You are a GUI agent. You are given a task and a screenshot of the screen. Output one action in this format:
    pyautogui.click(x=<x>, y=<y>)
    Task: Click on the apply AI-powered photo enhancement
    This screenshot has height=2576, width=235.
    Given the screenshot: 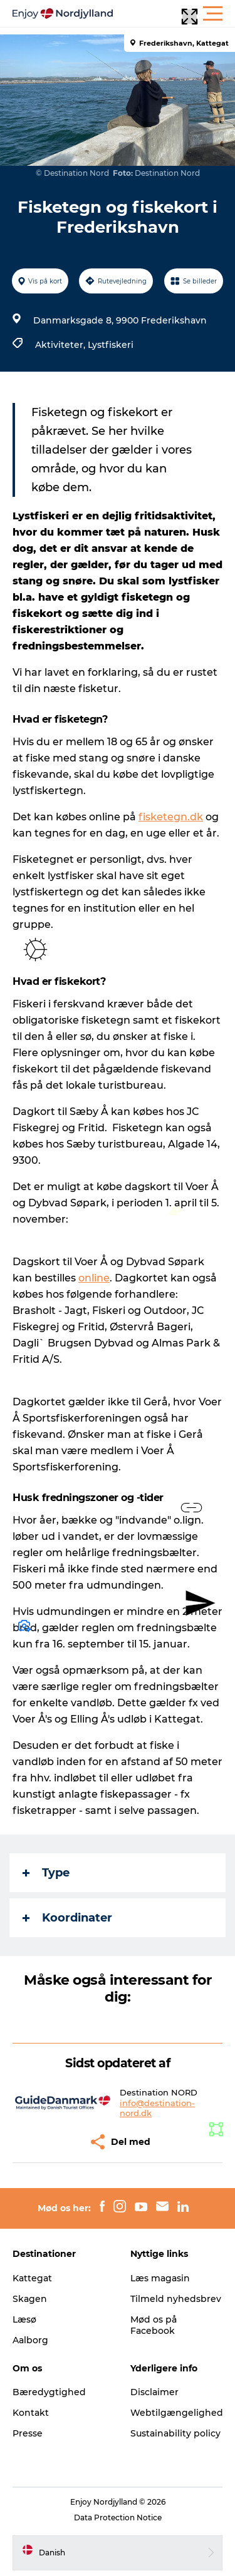 What is the action you would take?
    pyautogui.click(x=24, y=1625)
    